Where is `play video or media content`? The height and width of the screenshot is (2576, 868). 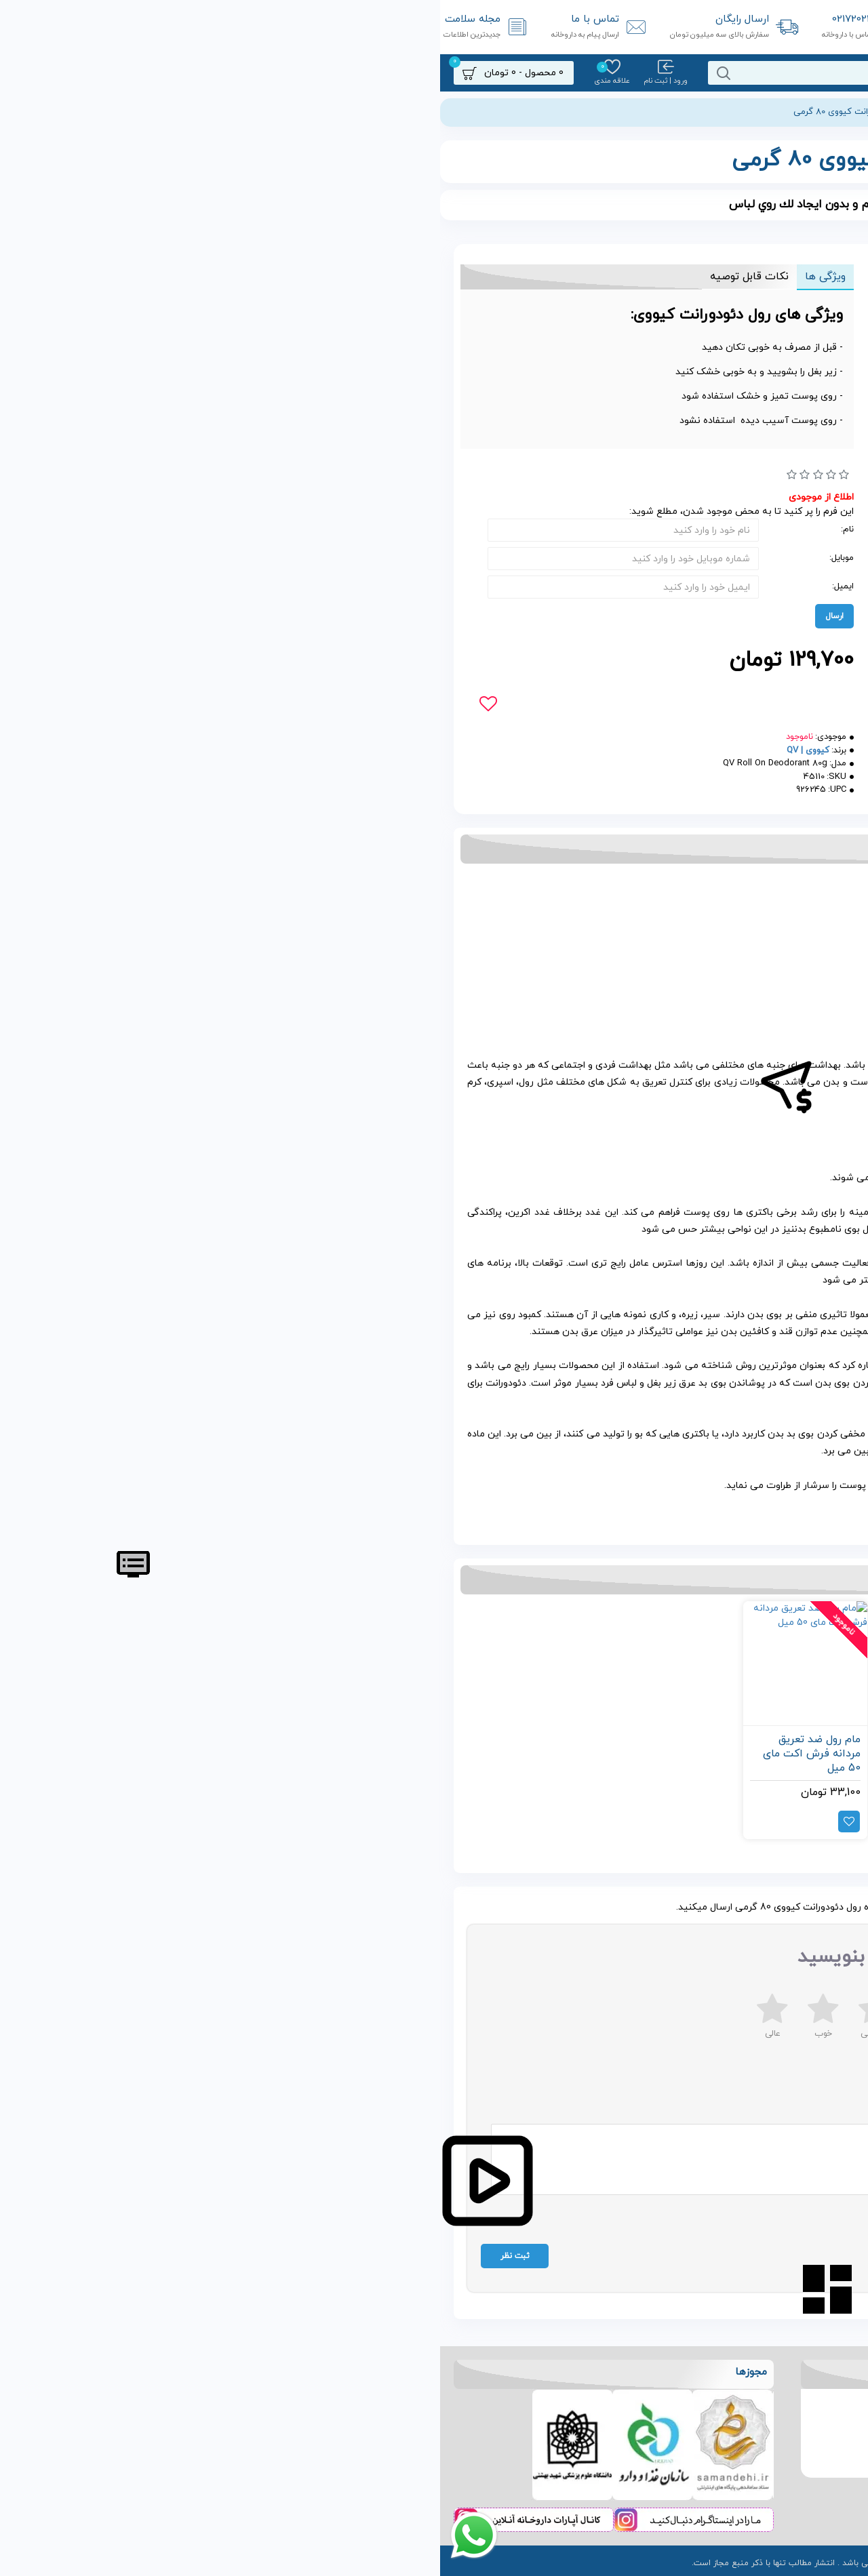 play video or media content is located at coordinates (488, 2181).